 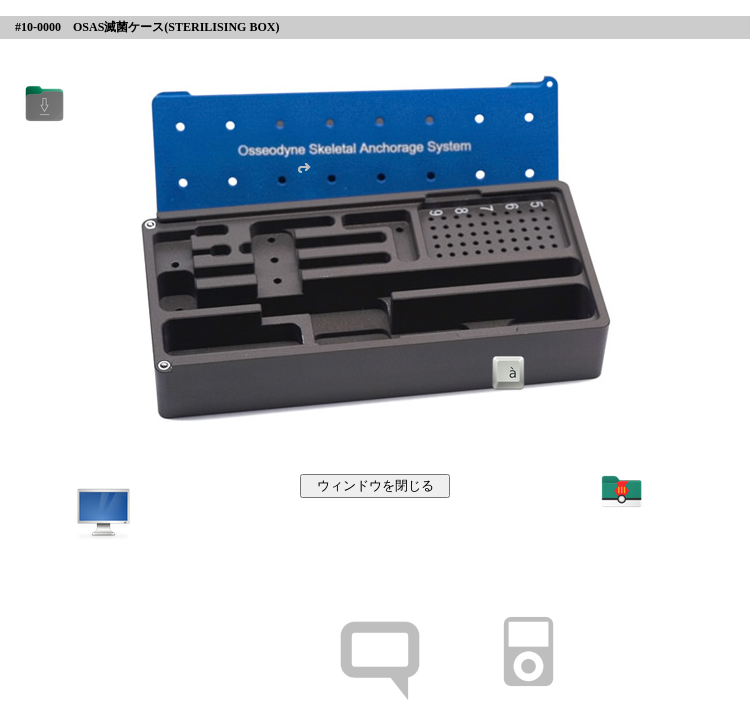 What do you see at coordinates (508, 373) in the screenshot?
I see `open character map to insert special symbols` at bounding box center [508, 373].